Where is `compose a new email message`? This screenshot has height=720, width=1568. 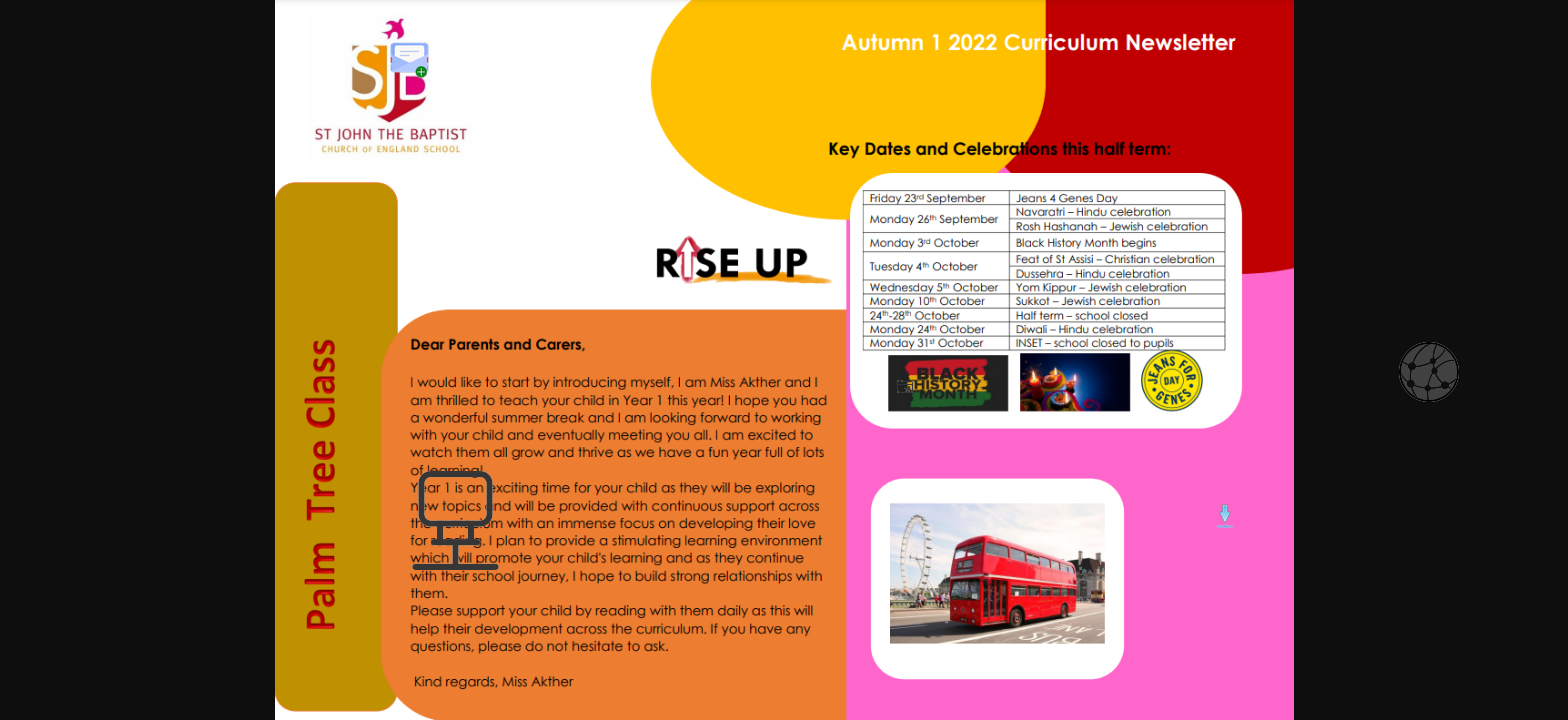
compose a new email message is located at coordinates (409, 57).